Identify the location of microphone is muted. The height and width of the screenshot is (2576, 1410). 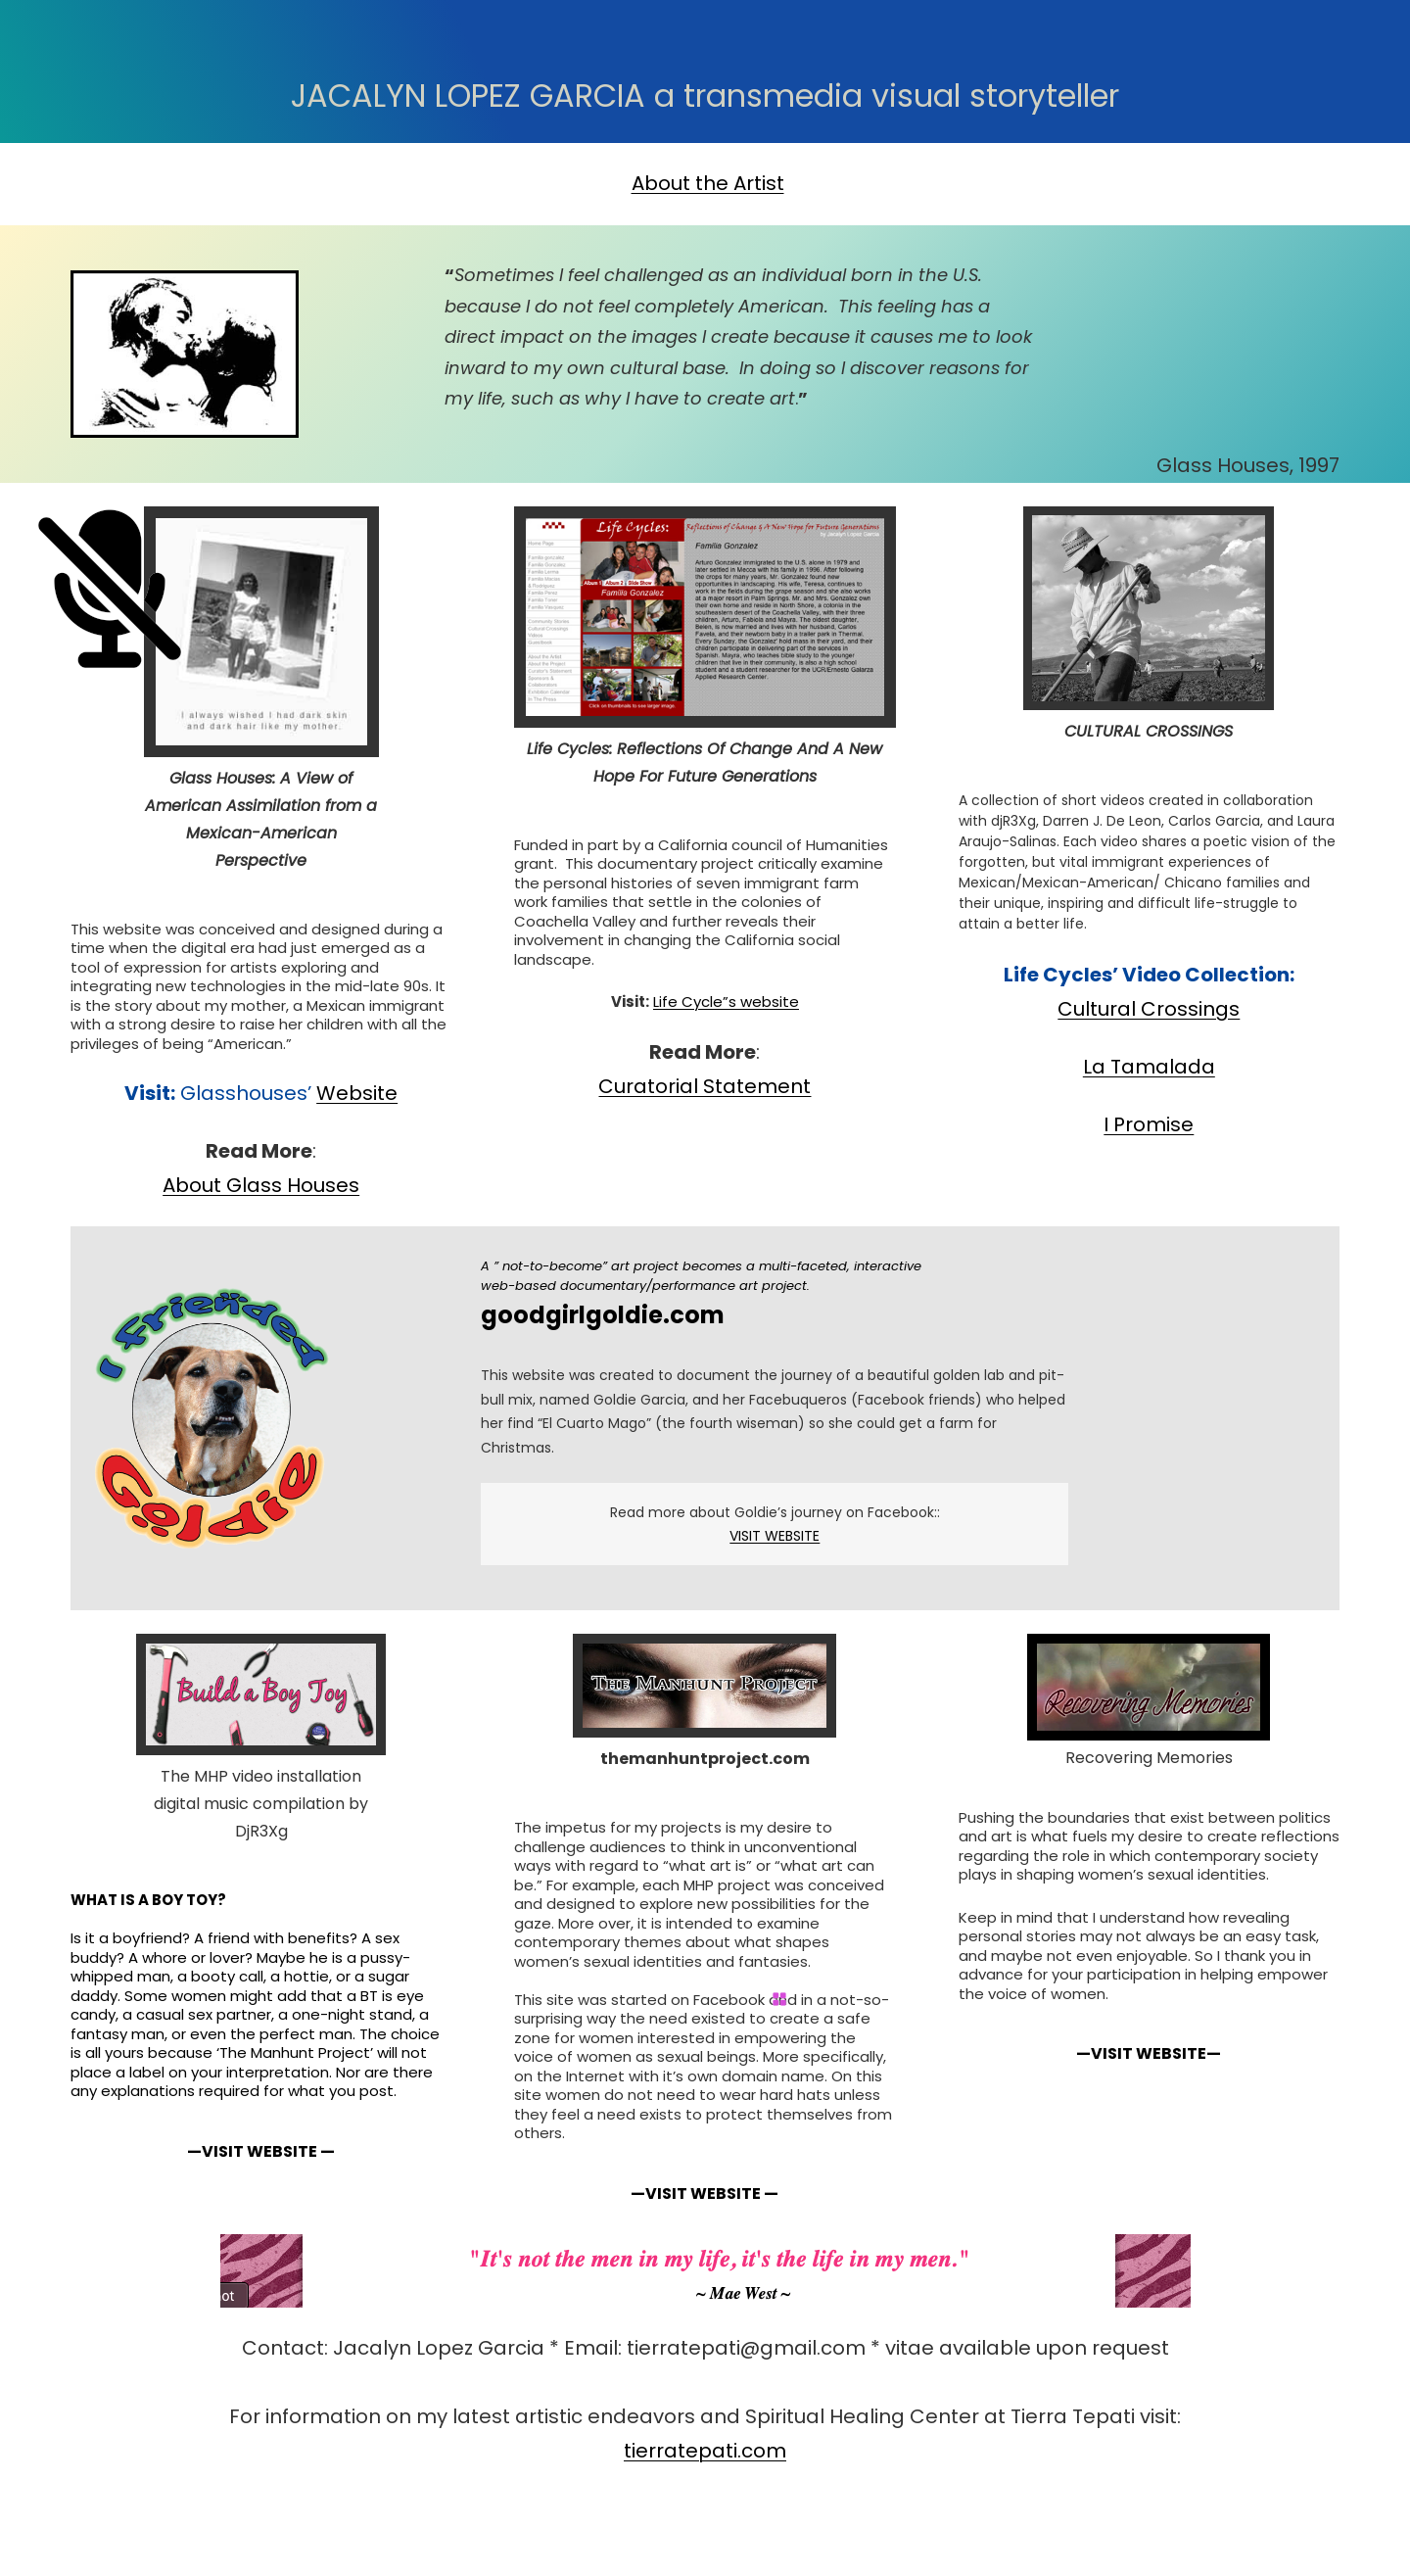
(110, 589).